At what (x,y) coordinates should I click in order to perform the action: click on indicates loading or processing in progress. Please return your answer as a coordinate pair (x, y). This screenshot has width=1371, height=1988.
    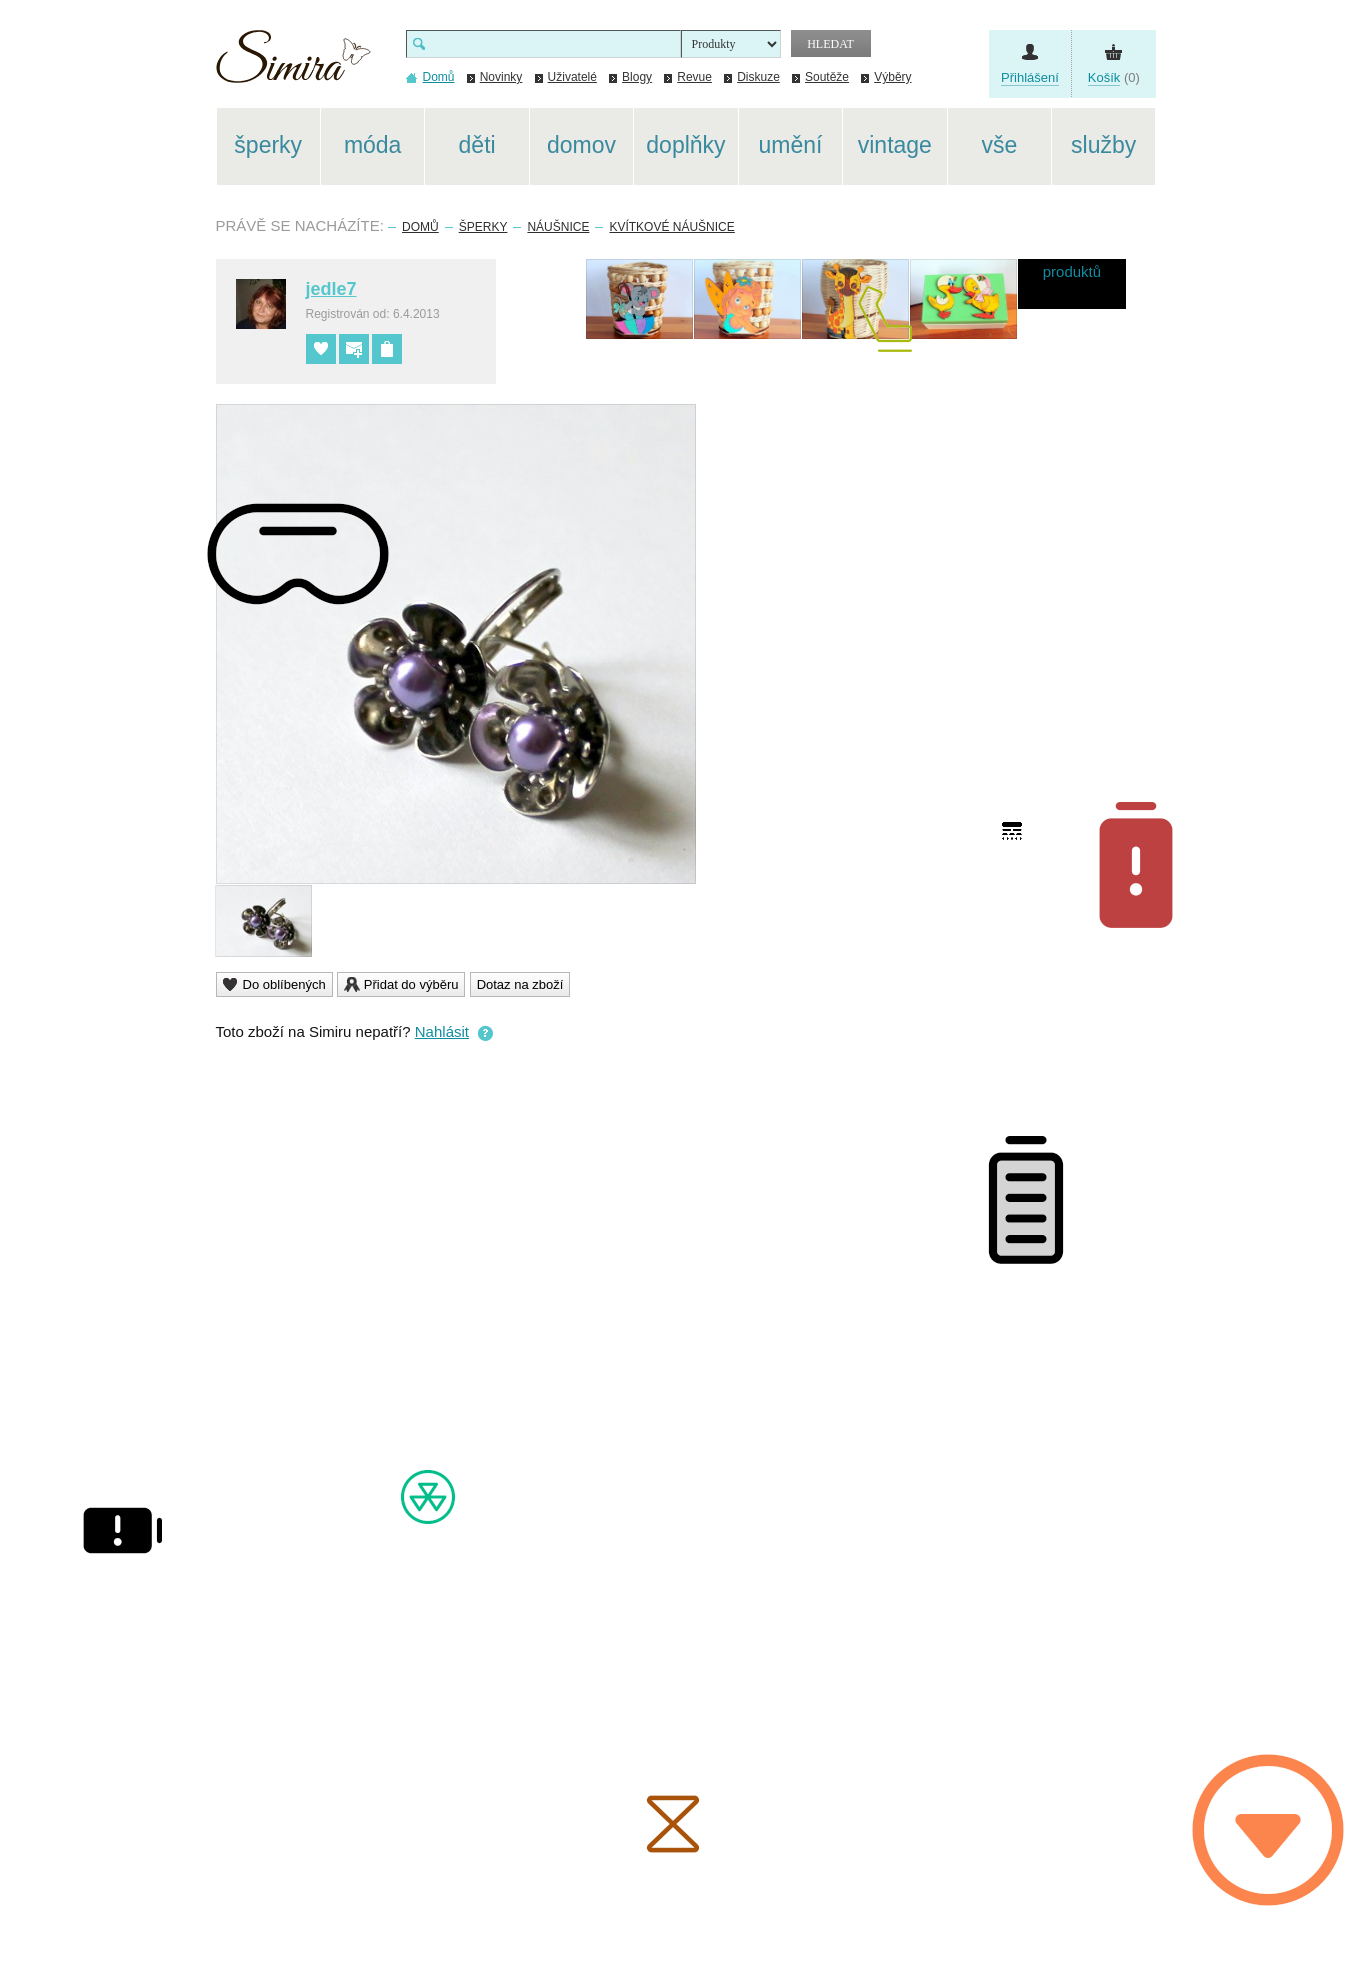
    Looking at the image, I should click on (673, 1824).